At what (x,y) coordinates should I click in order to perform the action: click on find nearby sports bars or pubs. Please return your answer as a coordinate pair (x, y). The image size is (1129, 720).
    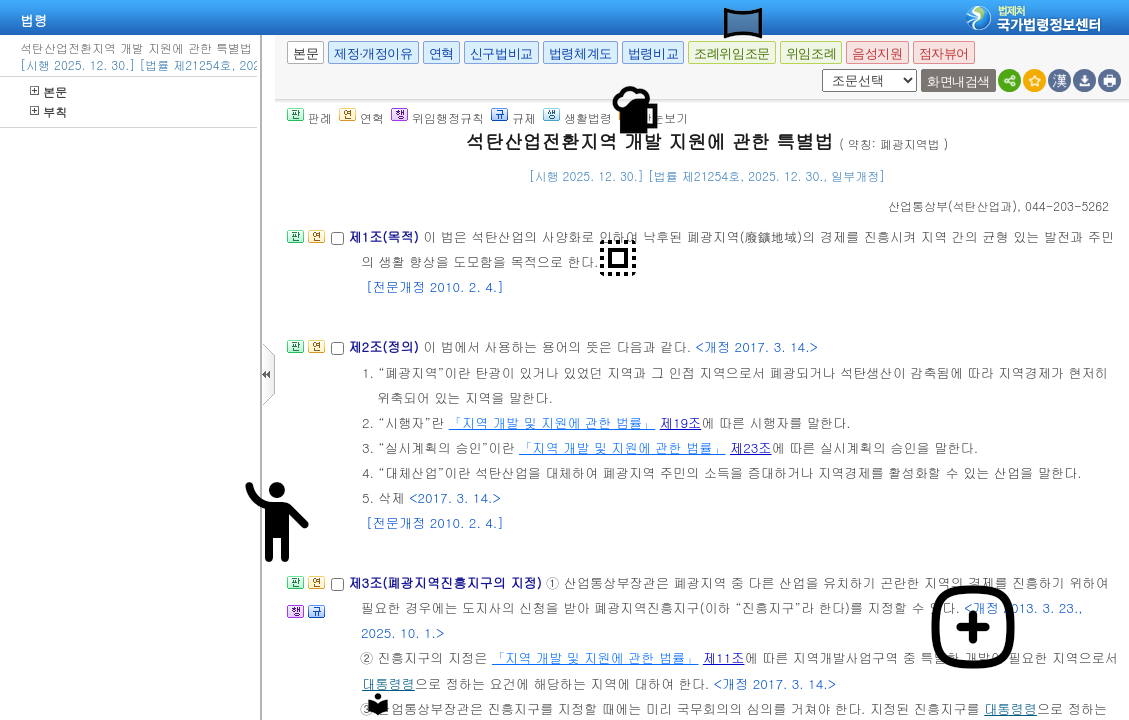
    Looking at the image, I should click on (635, 111).